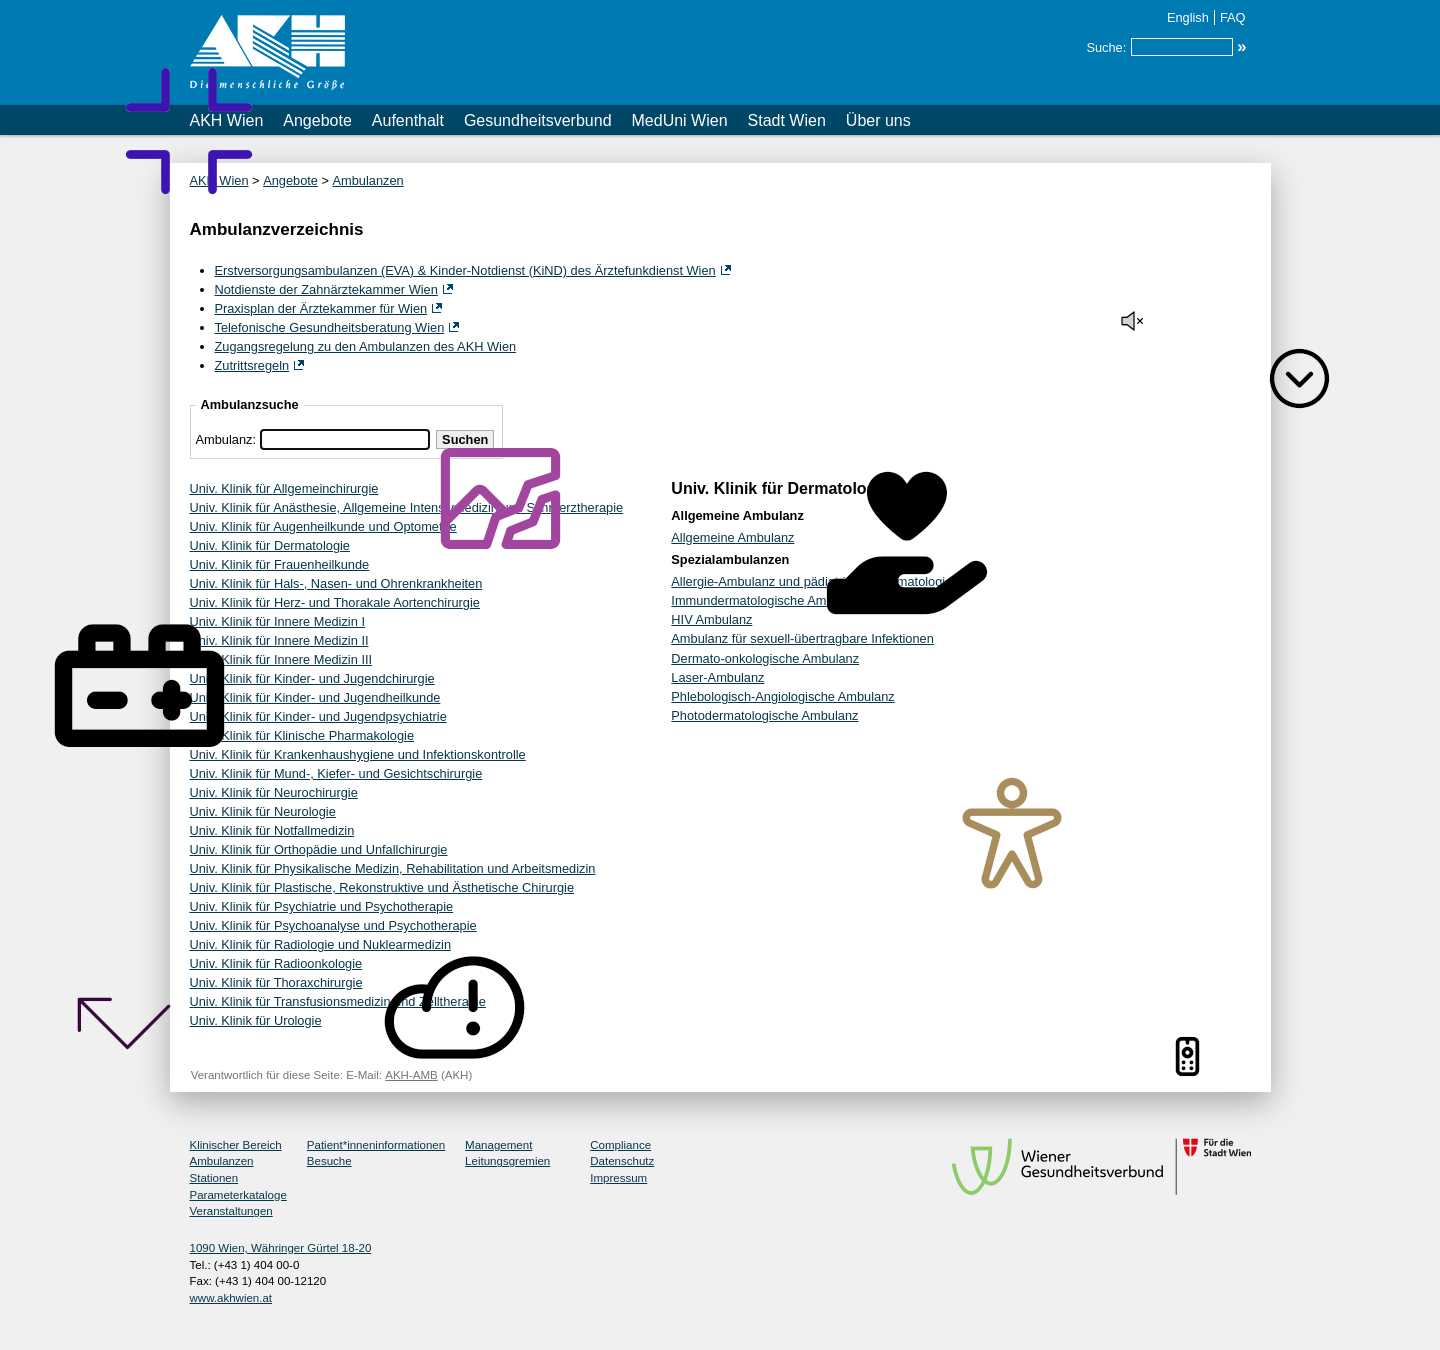  Describe the element at coordinates (907, 543) in the screenshot. I see `access donation or charitable giving options` at that location.